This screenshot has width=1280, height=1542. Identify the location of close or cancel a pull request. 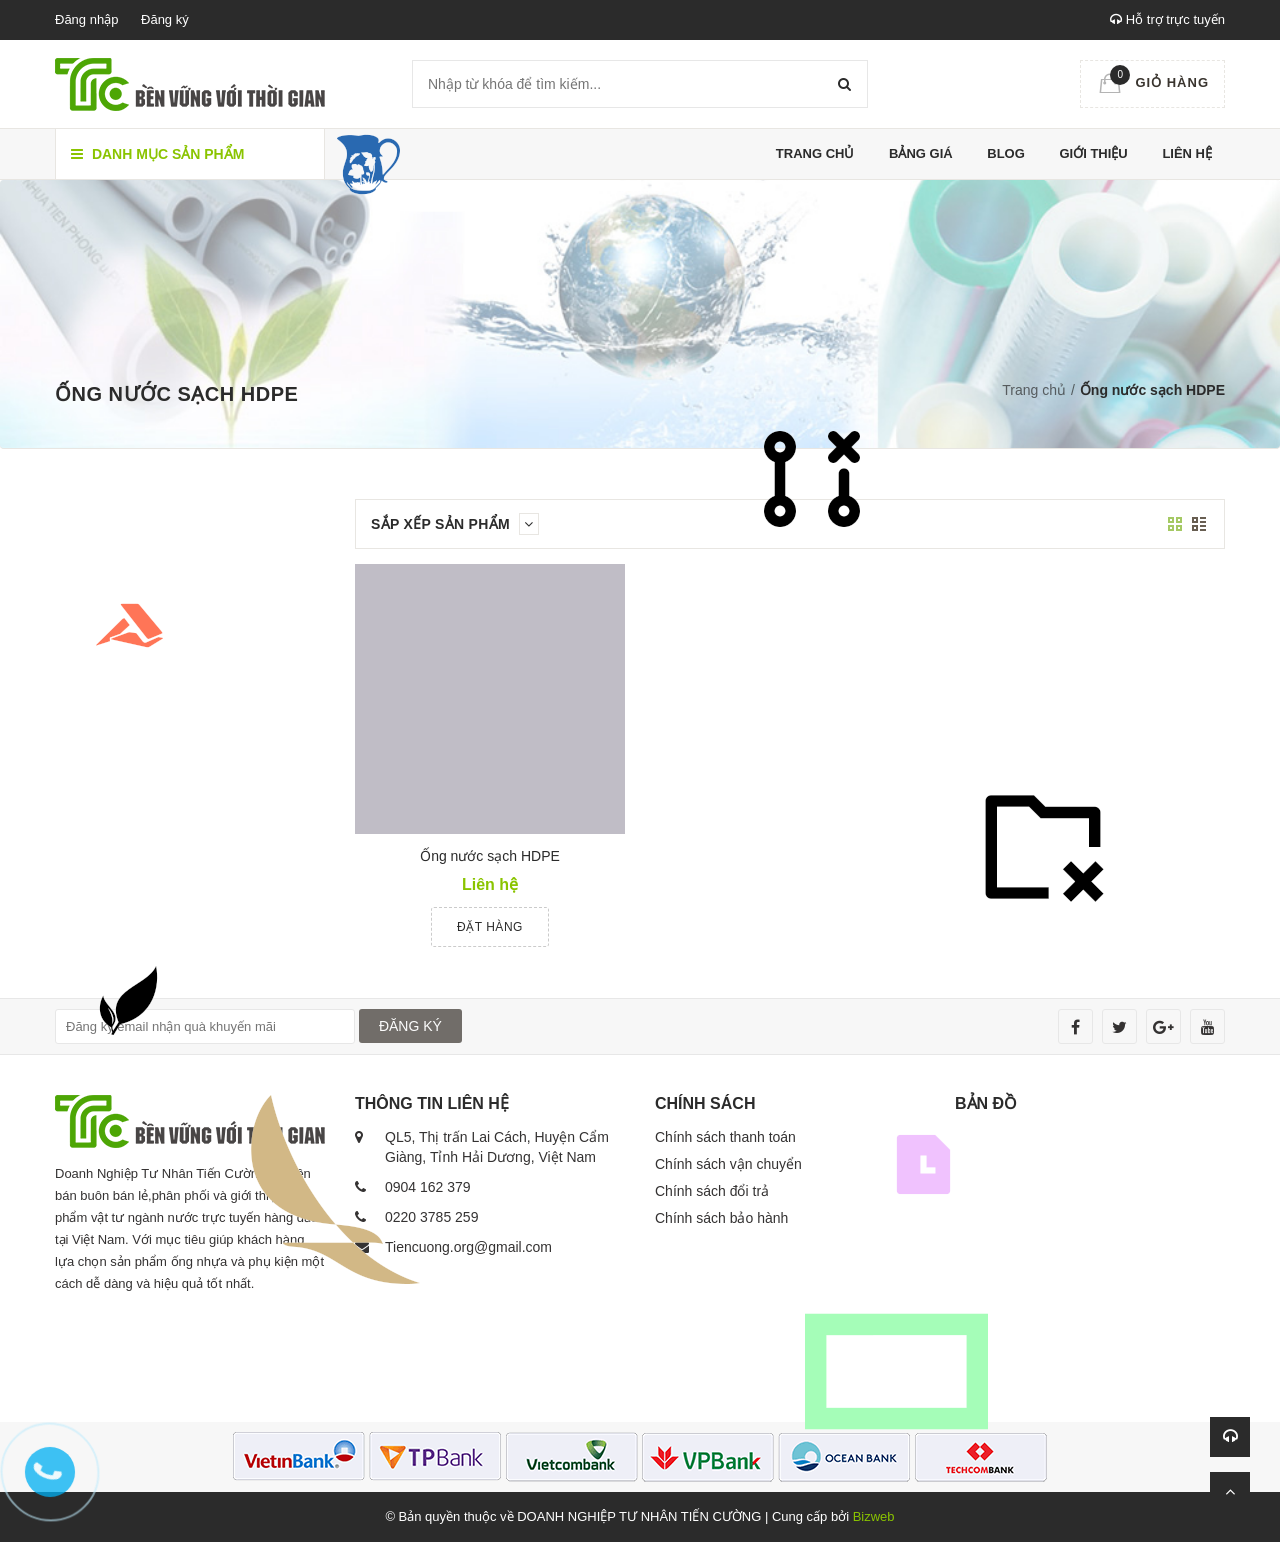
(812, 479).